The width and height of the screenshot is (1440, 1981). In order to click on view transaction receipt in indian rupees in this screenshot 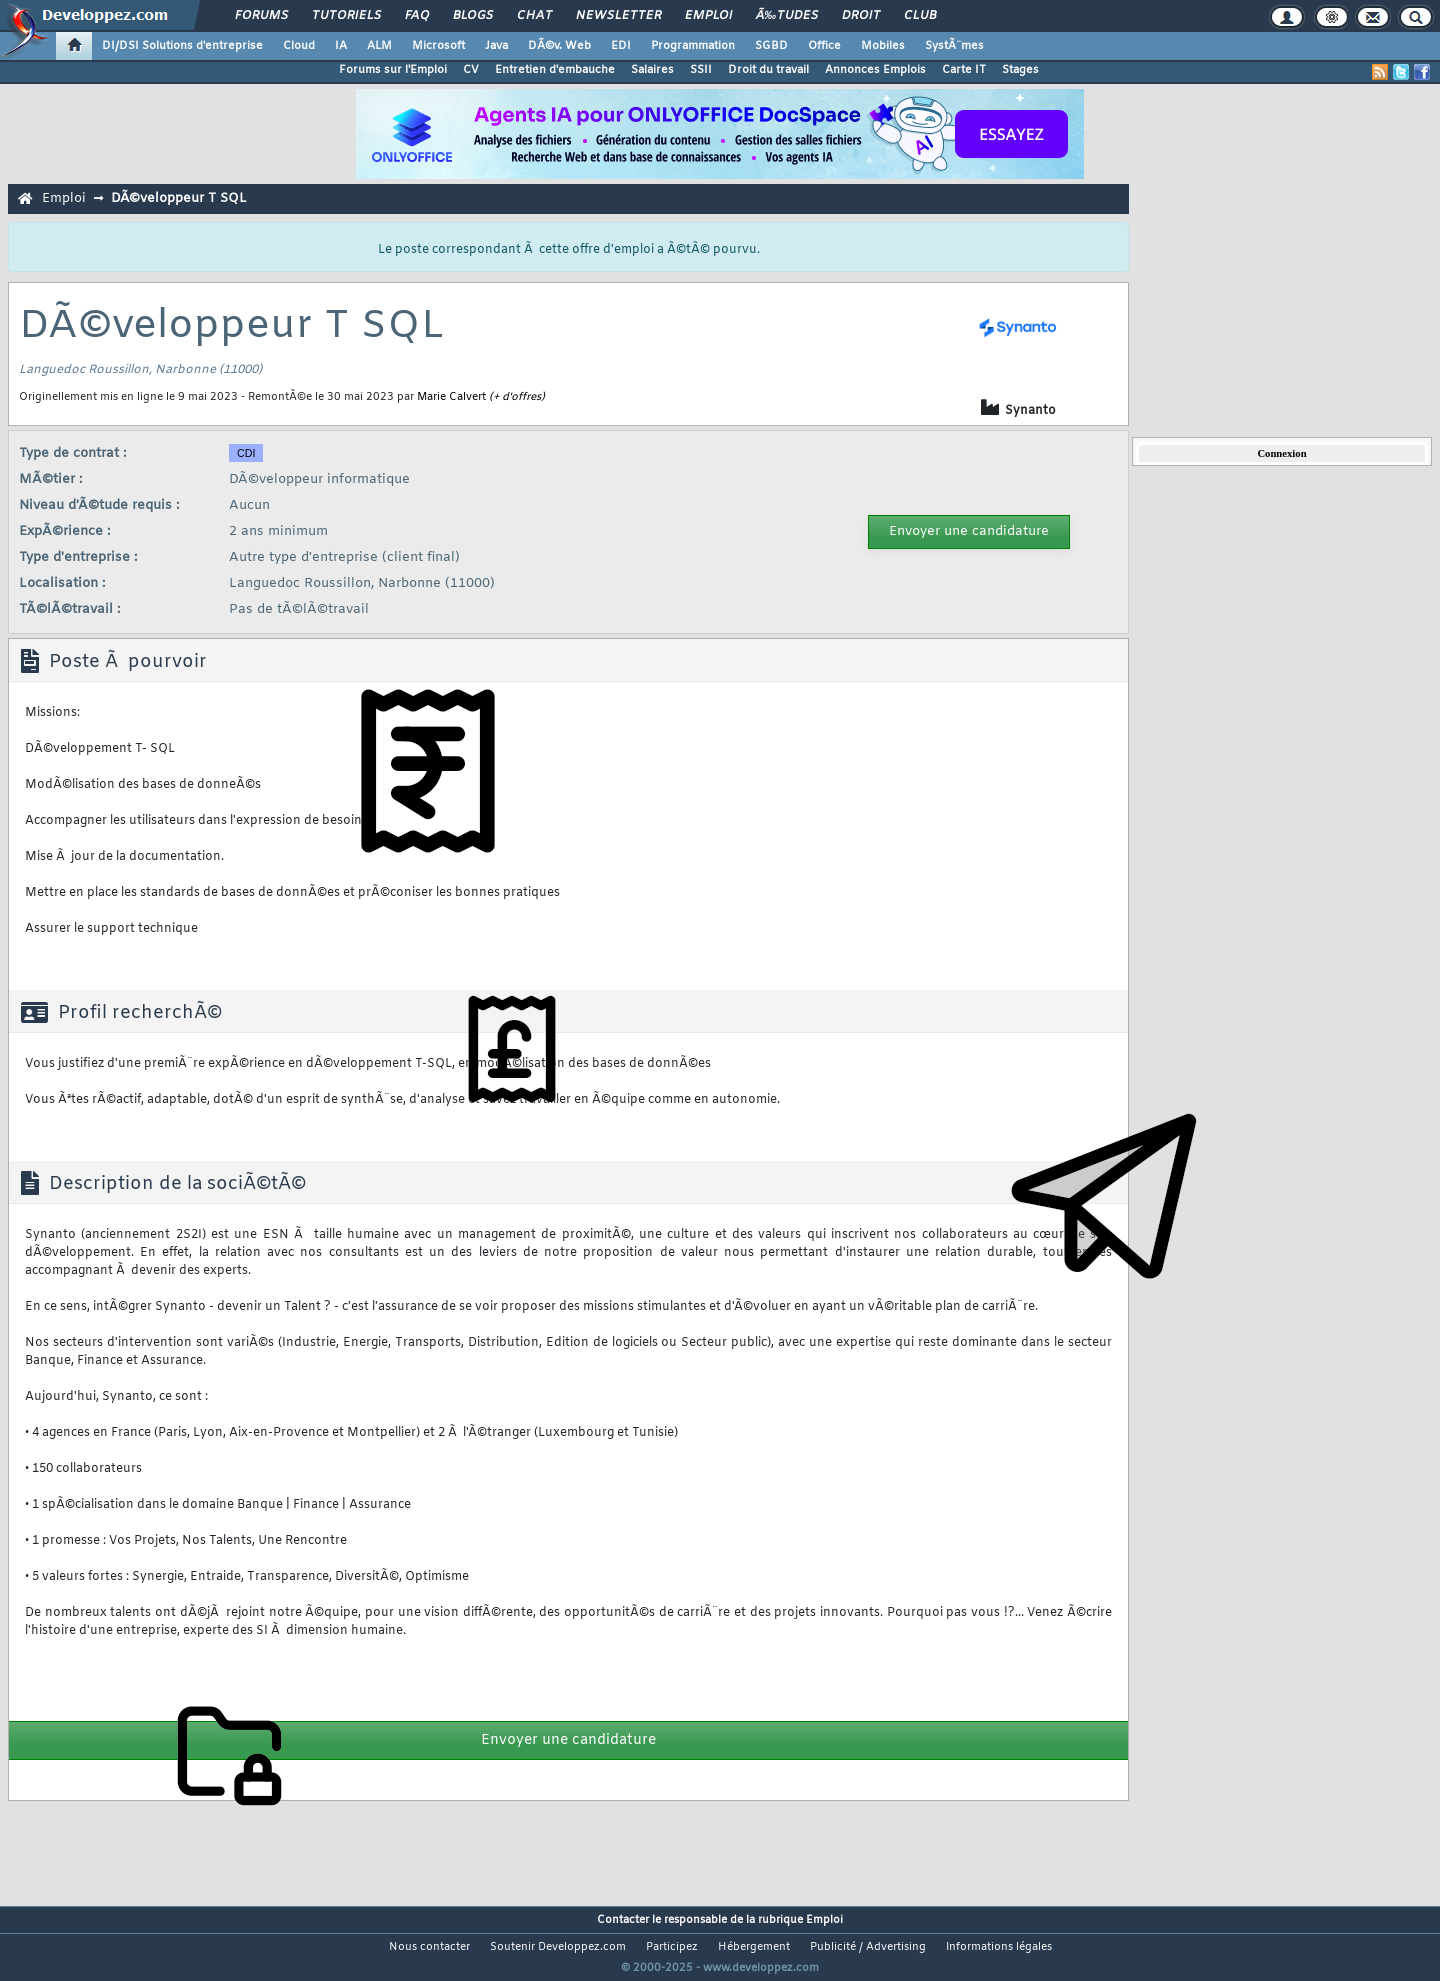, I will do `click(428, 771)`.